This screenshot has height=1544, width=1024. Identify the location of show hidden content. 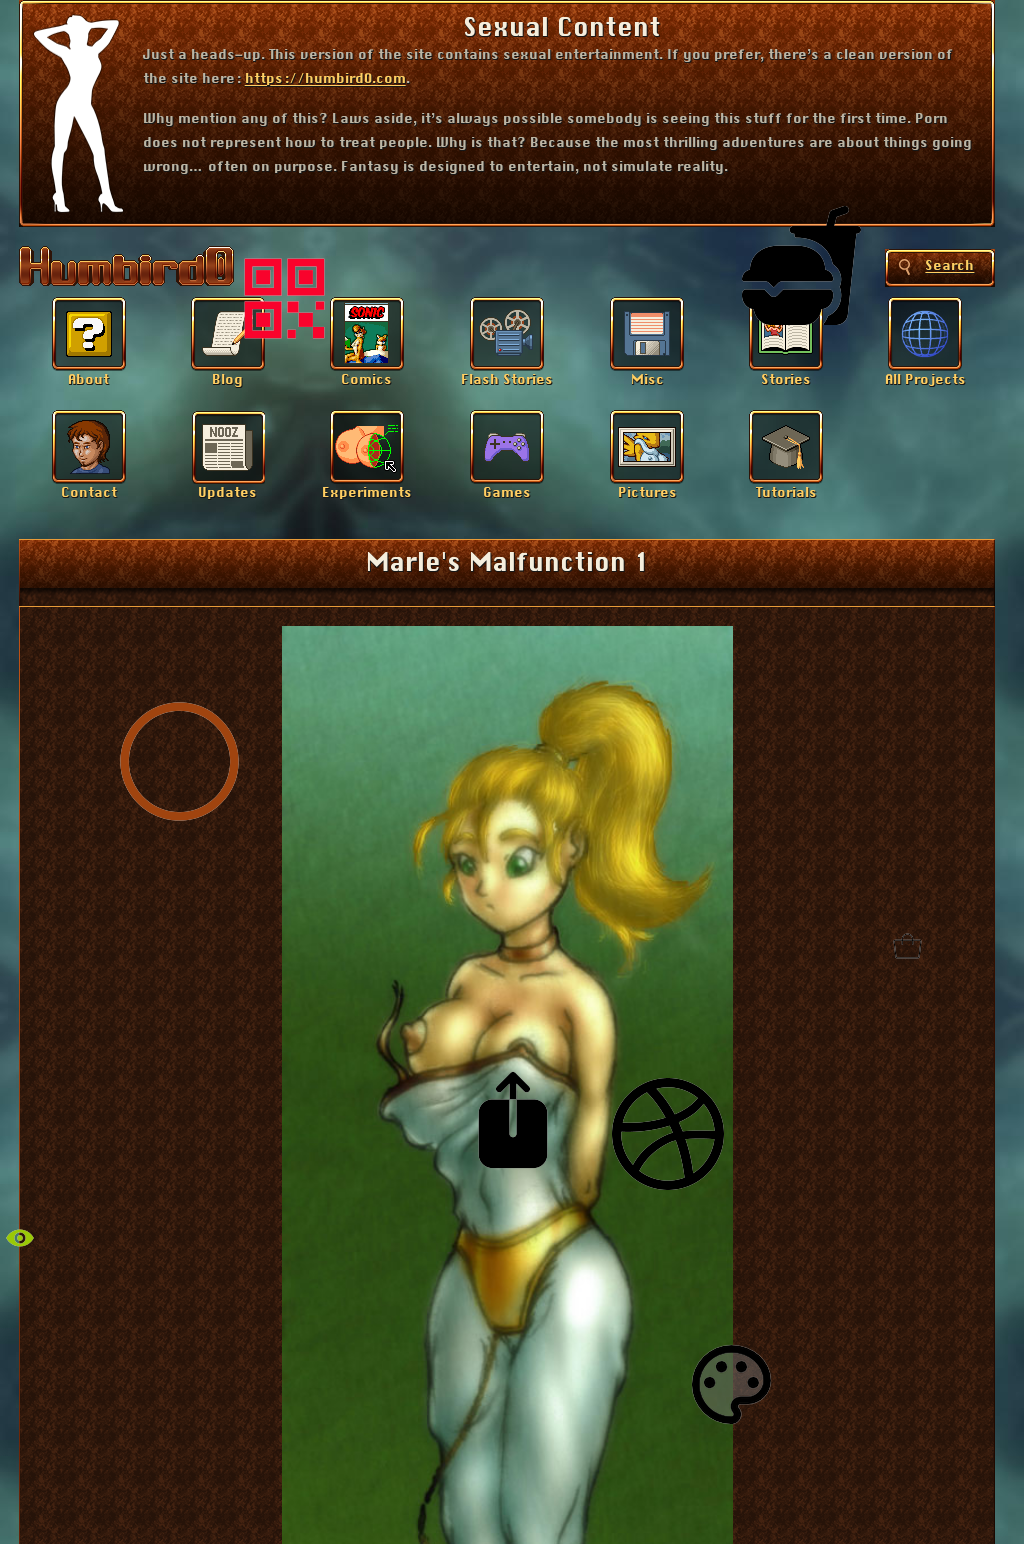
(20, 1238).